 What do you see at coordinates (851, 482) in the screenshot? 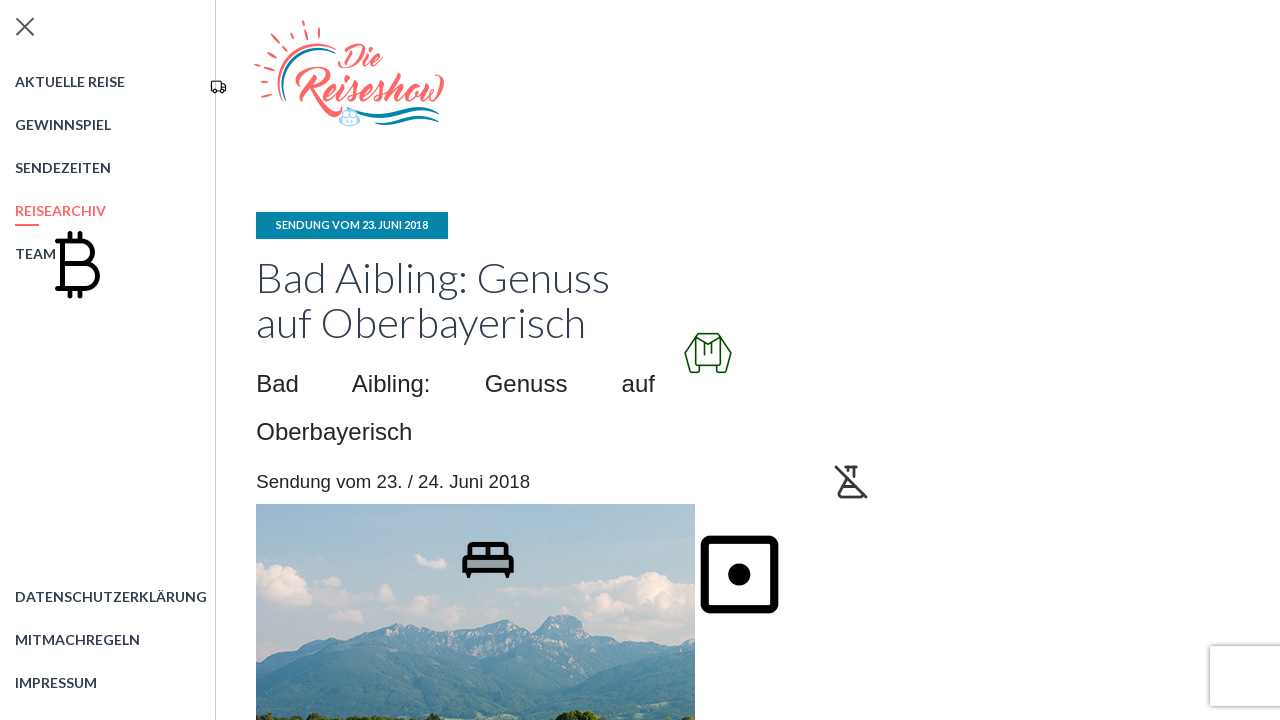
I see `disable lab or experimental features` at bounding box center [851, 482].